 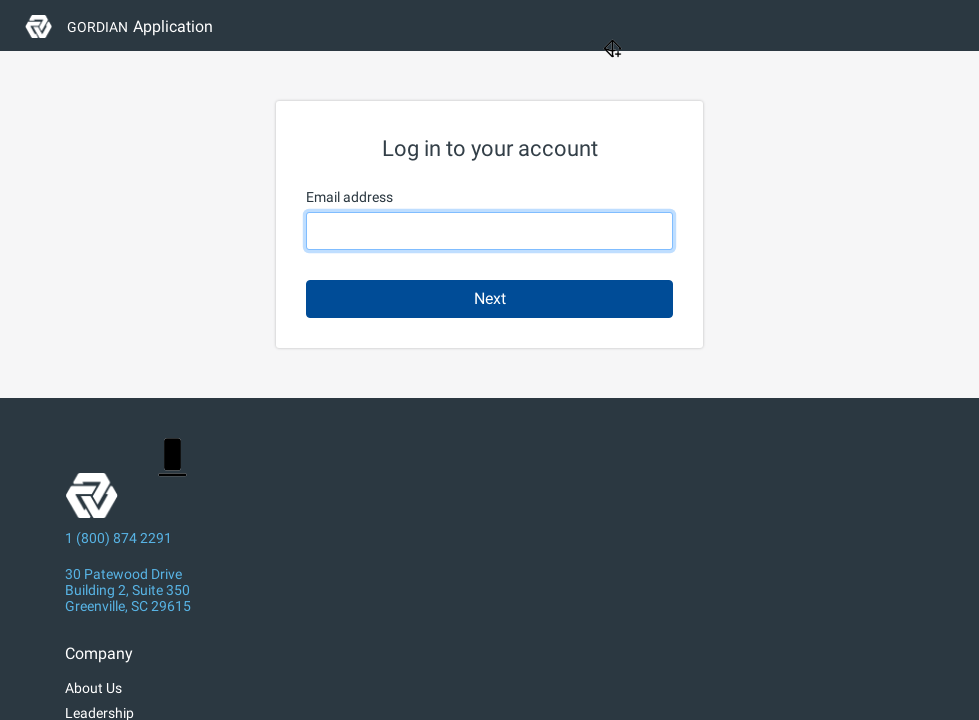 I want to click on align object to bottom edge, so click(x=172, y=456).